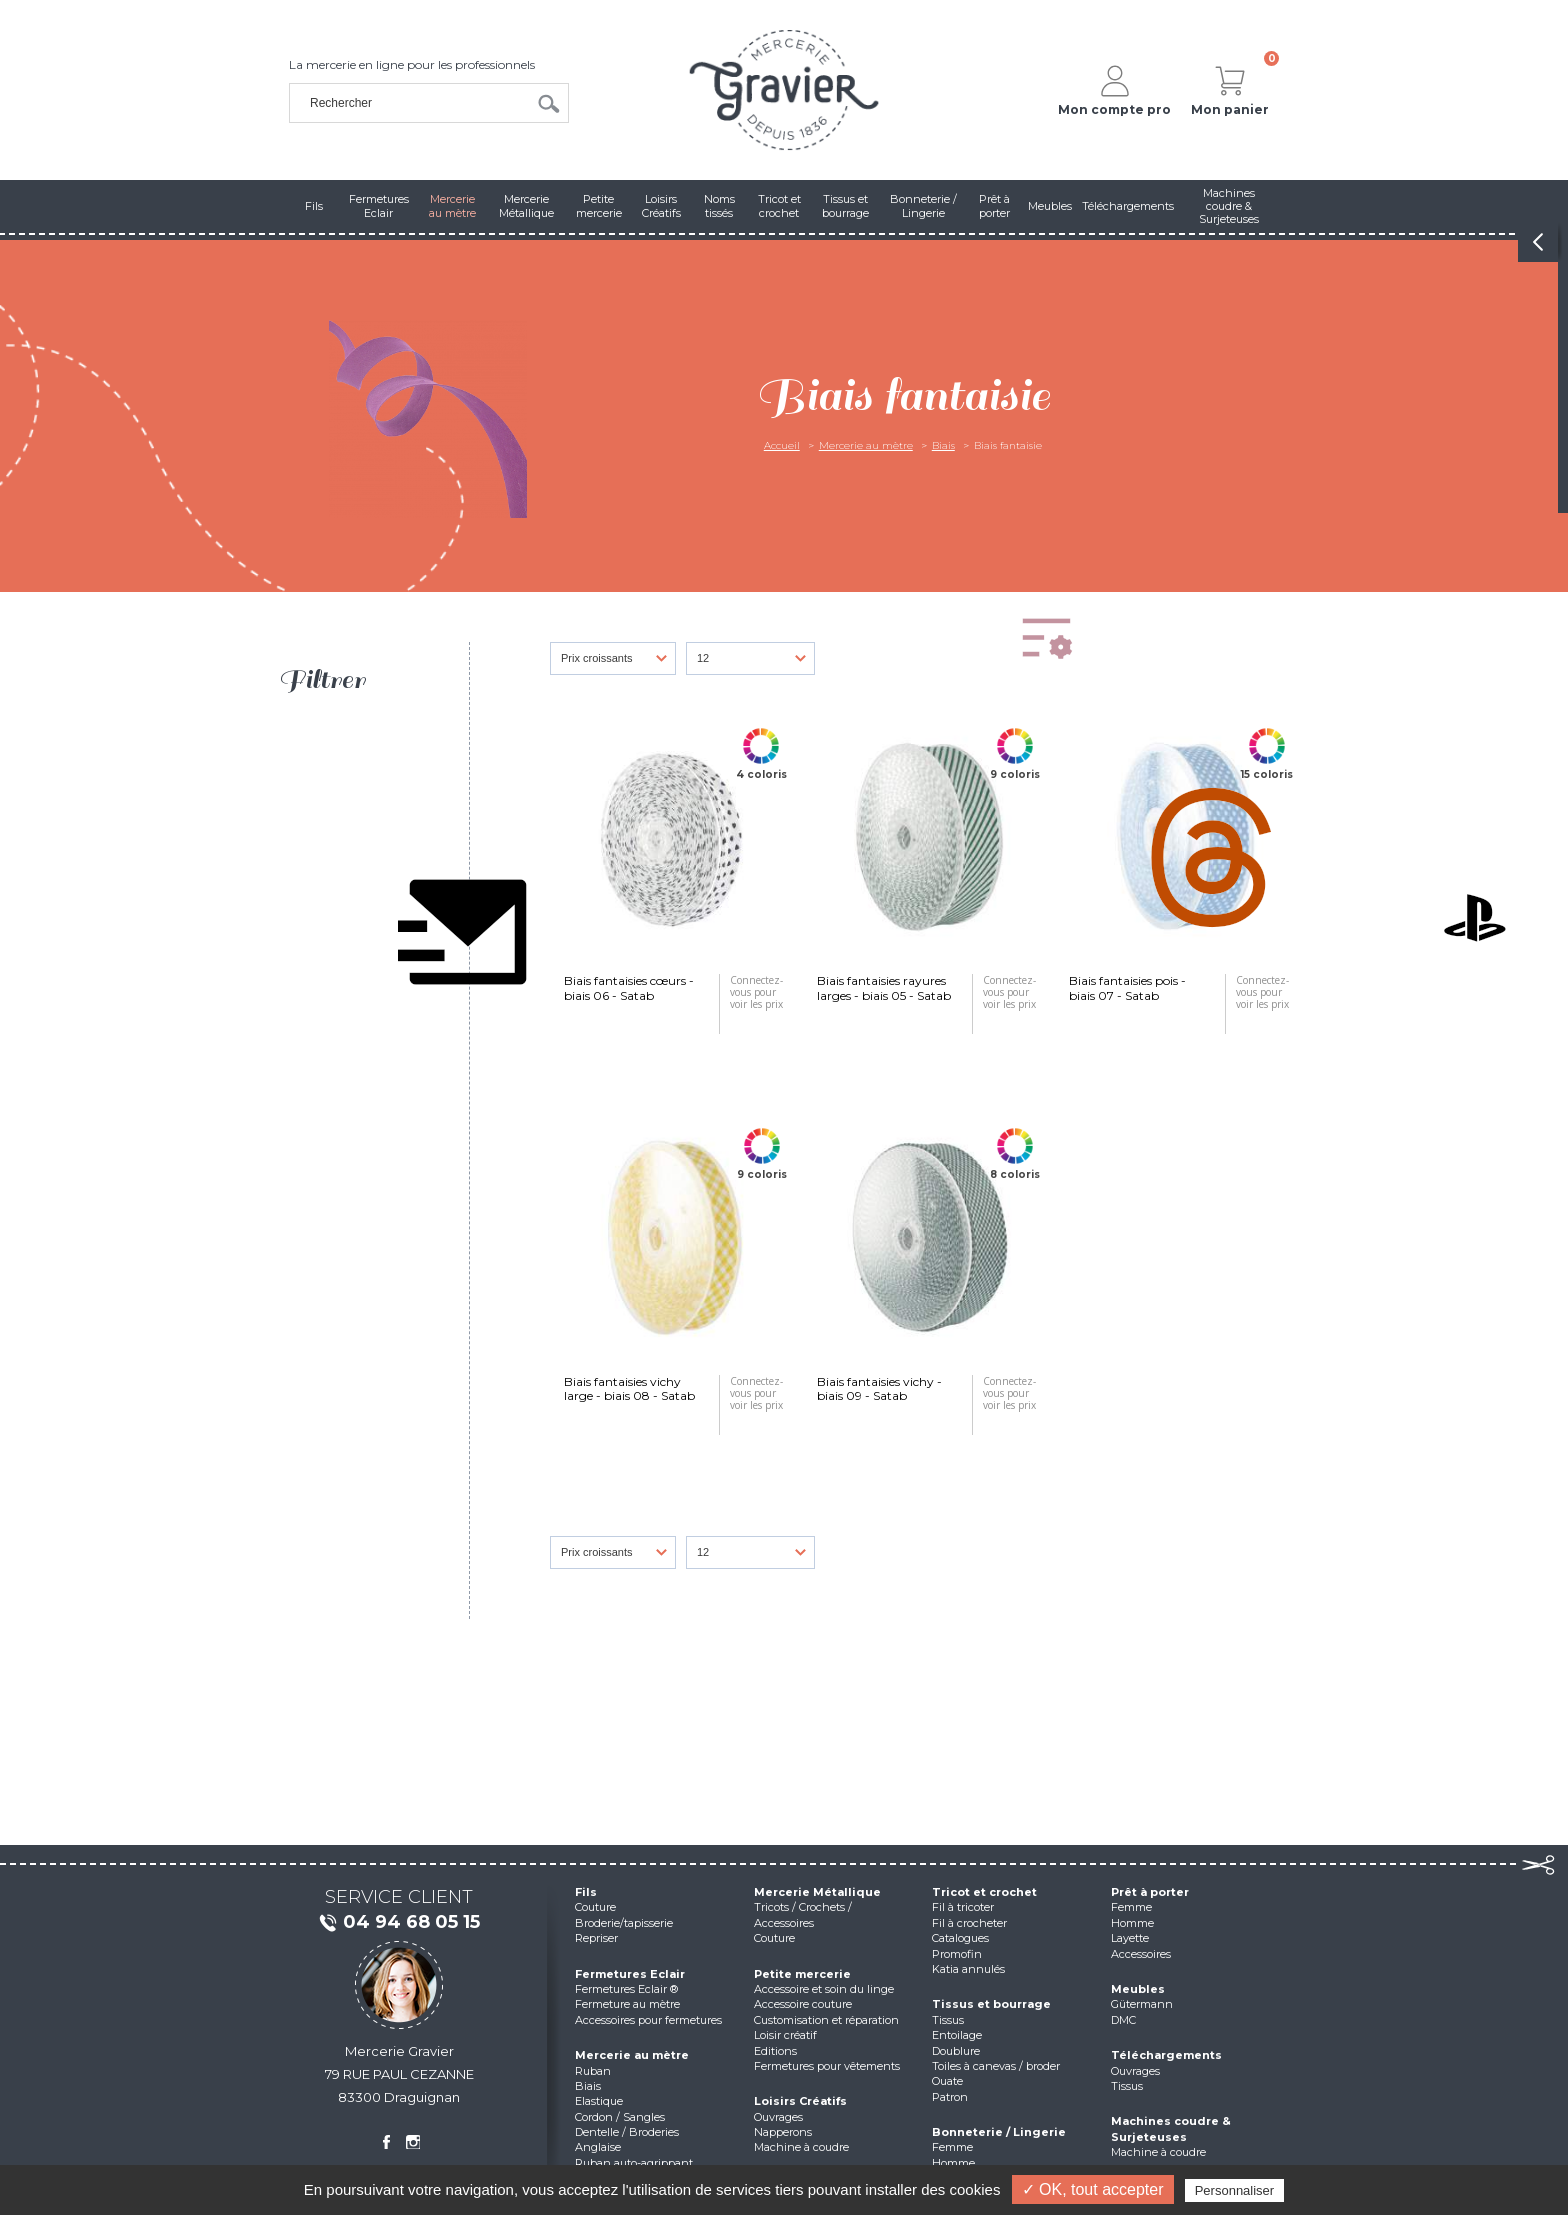  What do you see at coordinates (468, 932) in the screenshot?
I see `send an email or message` at bounding box center [468, 932].